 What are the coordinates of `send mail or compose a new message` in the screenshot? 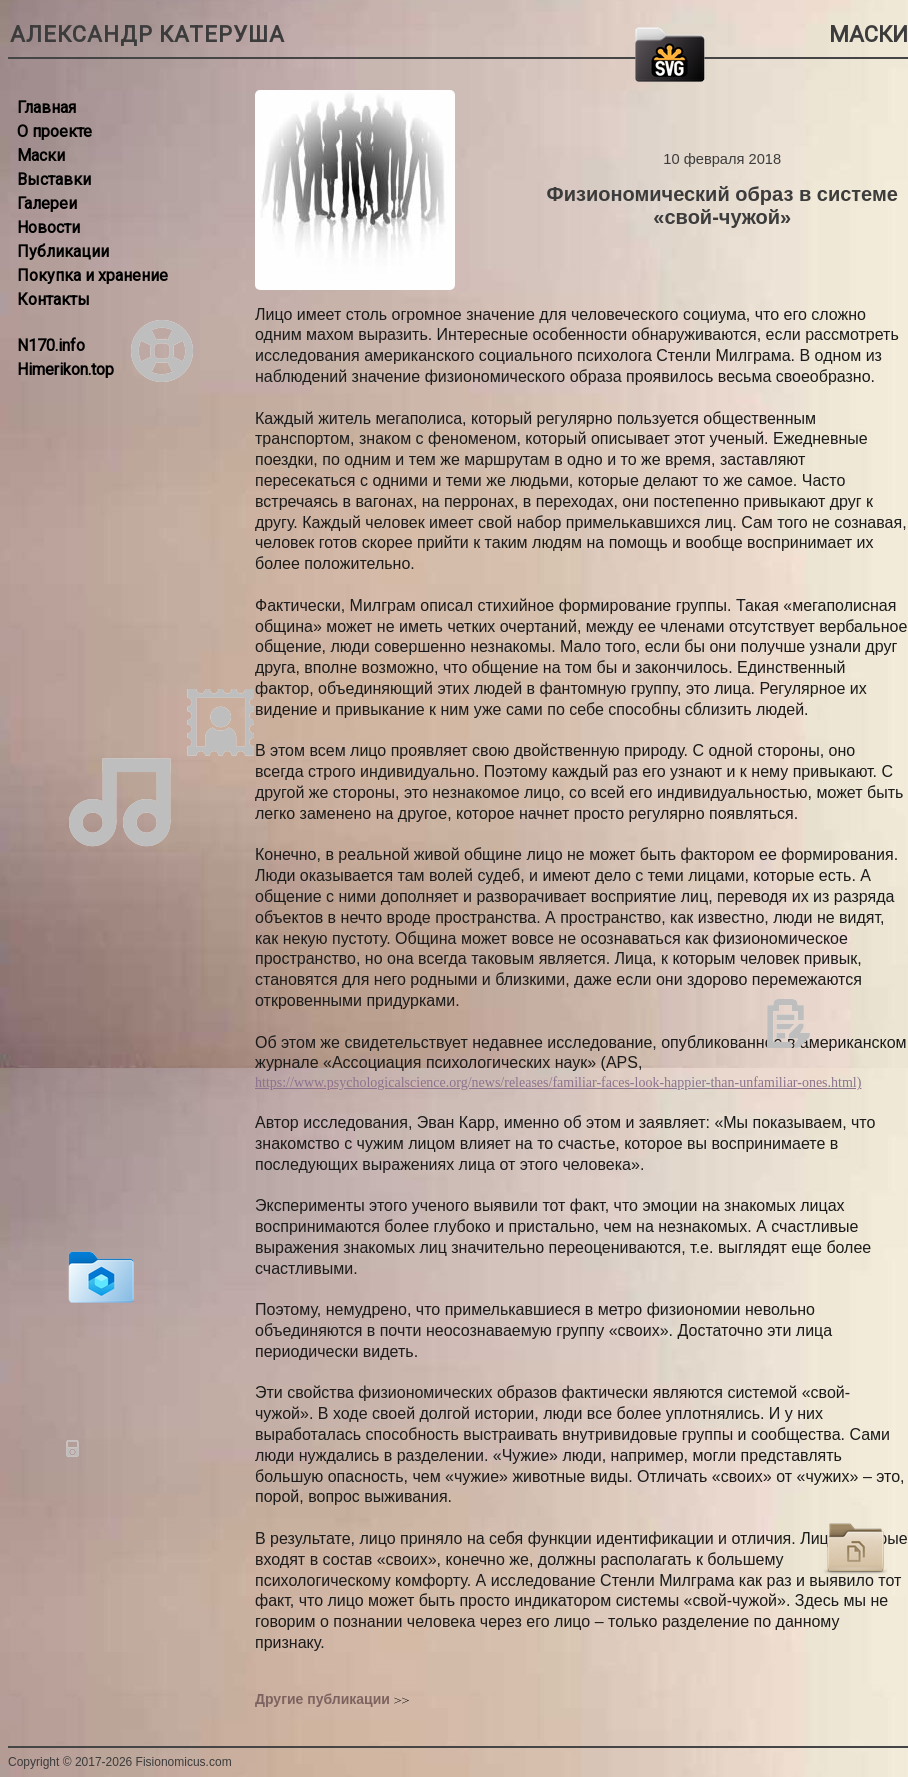 It's located at (218, 724).